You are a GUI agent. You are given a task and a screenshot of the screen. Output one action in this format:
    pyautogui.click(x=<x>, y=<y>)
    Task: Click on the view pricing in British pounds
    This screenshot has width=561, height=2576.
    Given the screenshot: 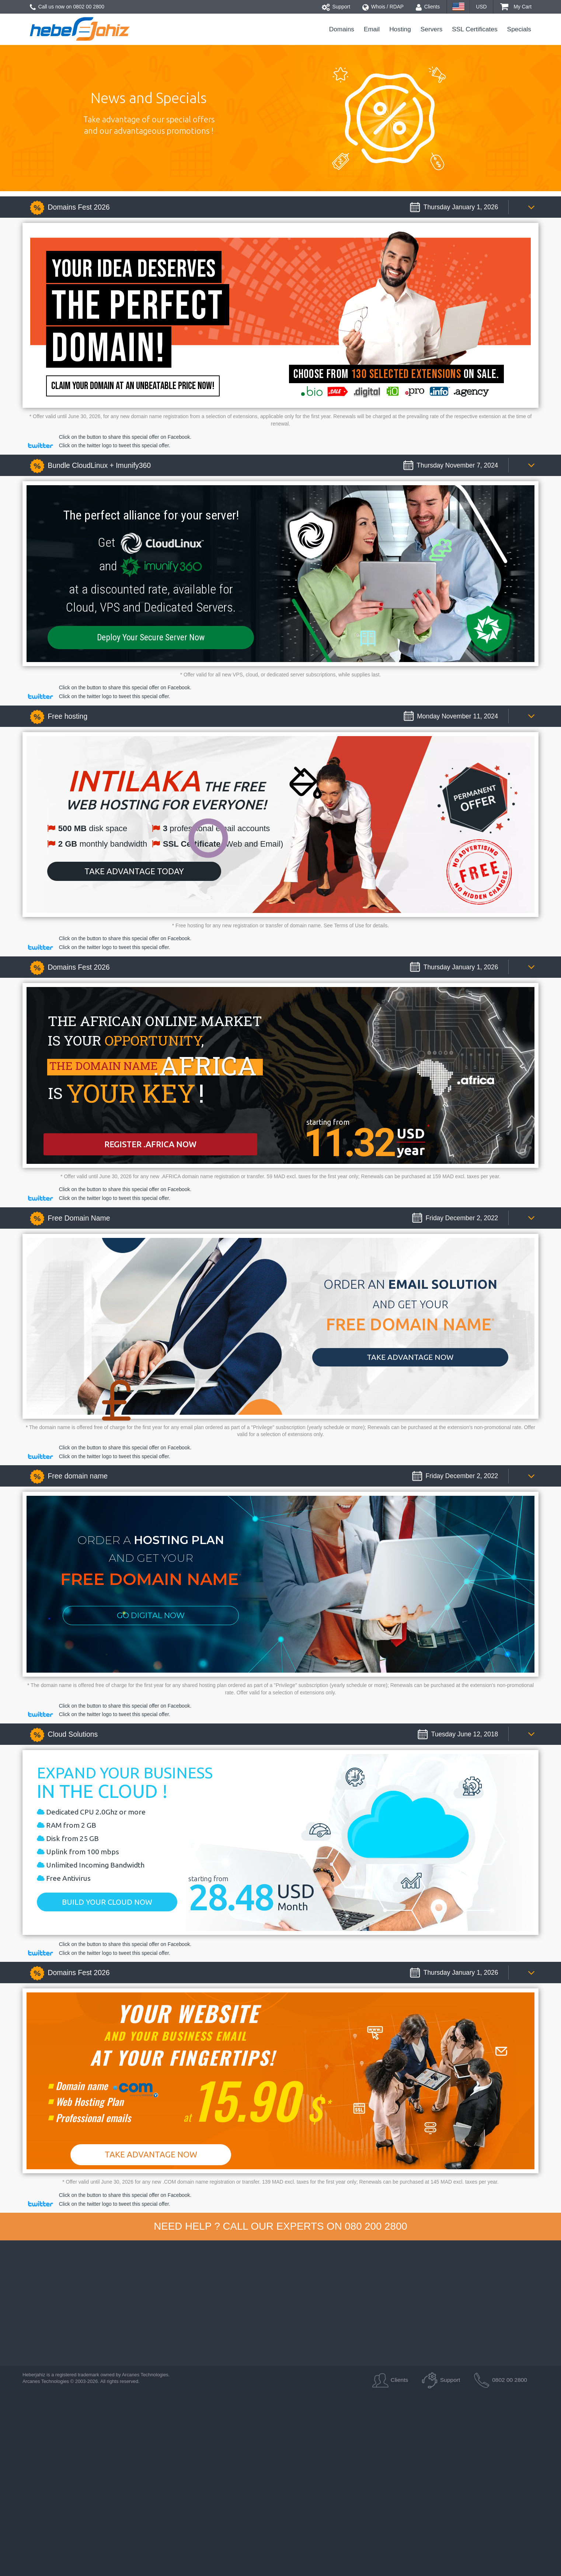 What is the action you would take?
    pyautogui.click(x=116, y=1400)
    